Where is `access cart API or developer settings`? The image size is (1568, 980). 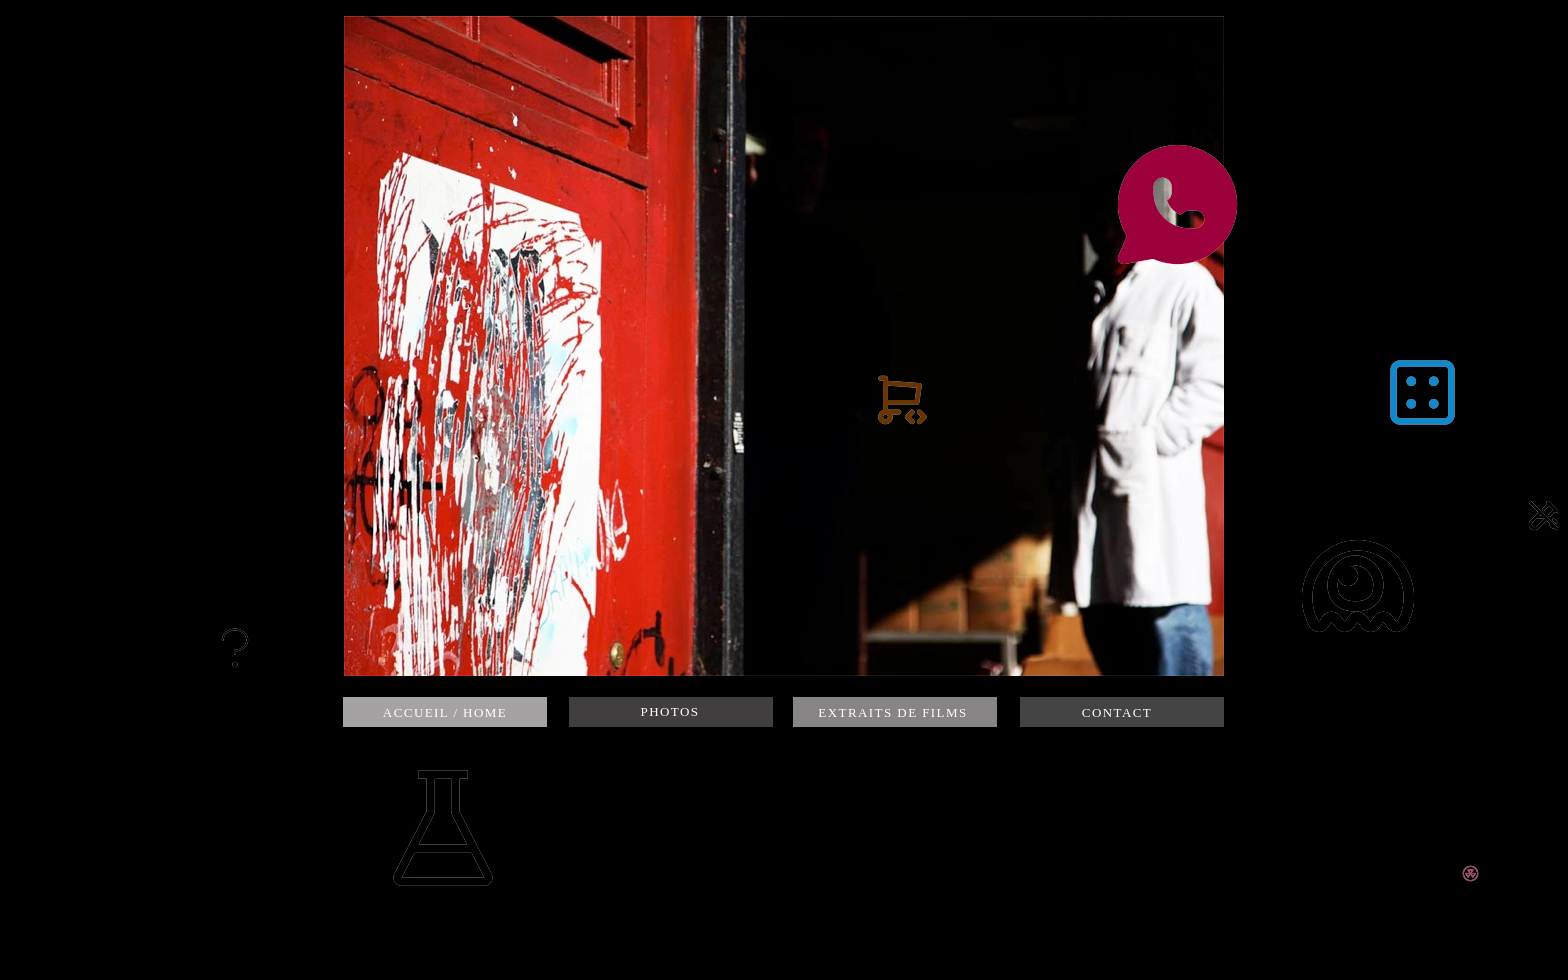
access cart API or developer settings is located at coordinates (900, 400).